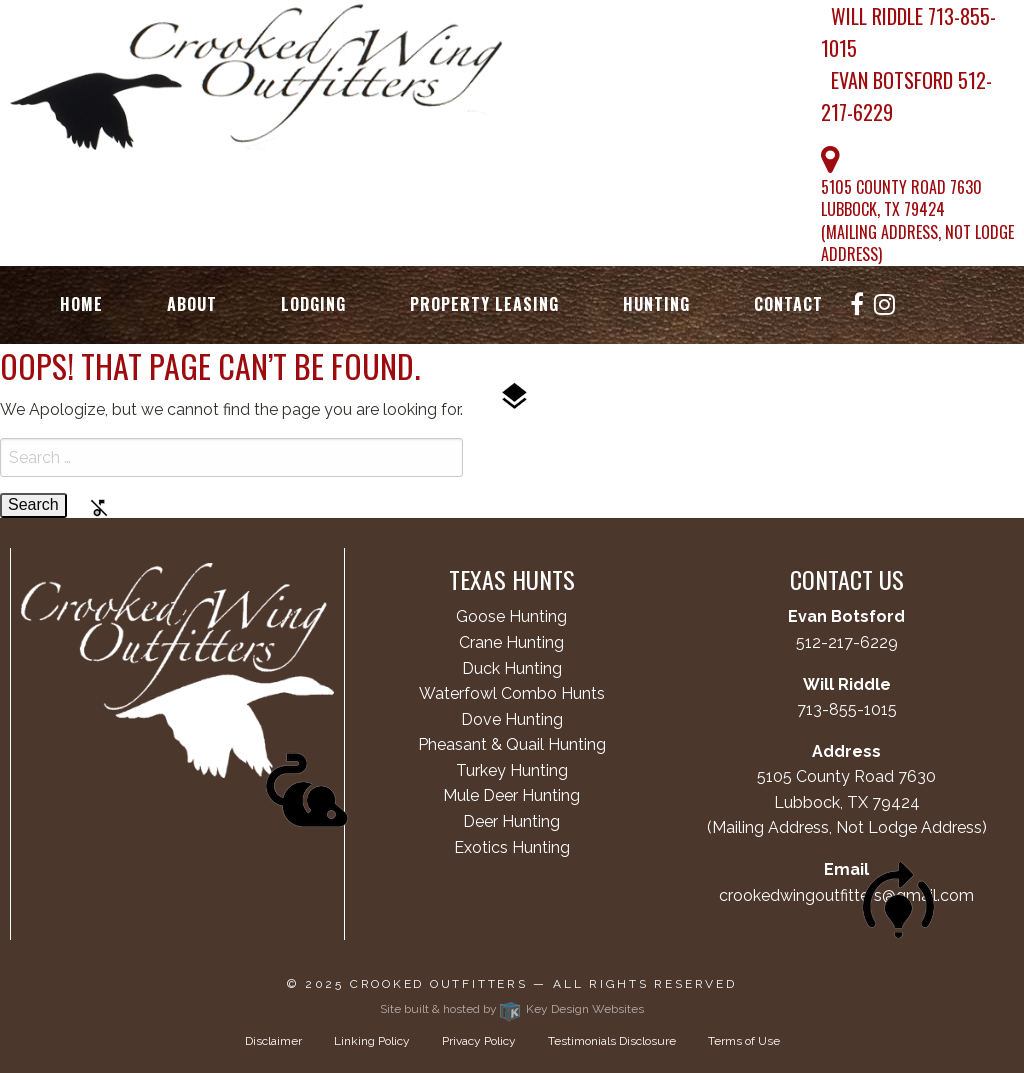 This screenshot has width=1024, height=1073. Describe the element at coordinates (898, 902) in the screenshot. I see `indicates machine learning or AI model training in progress` at that location.